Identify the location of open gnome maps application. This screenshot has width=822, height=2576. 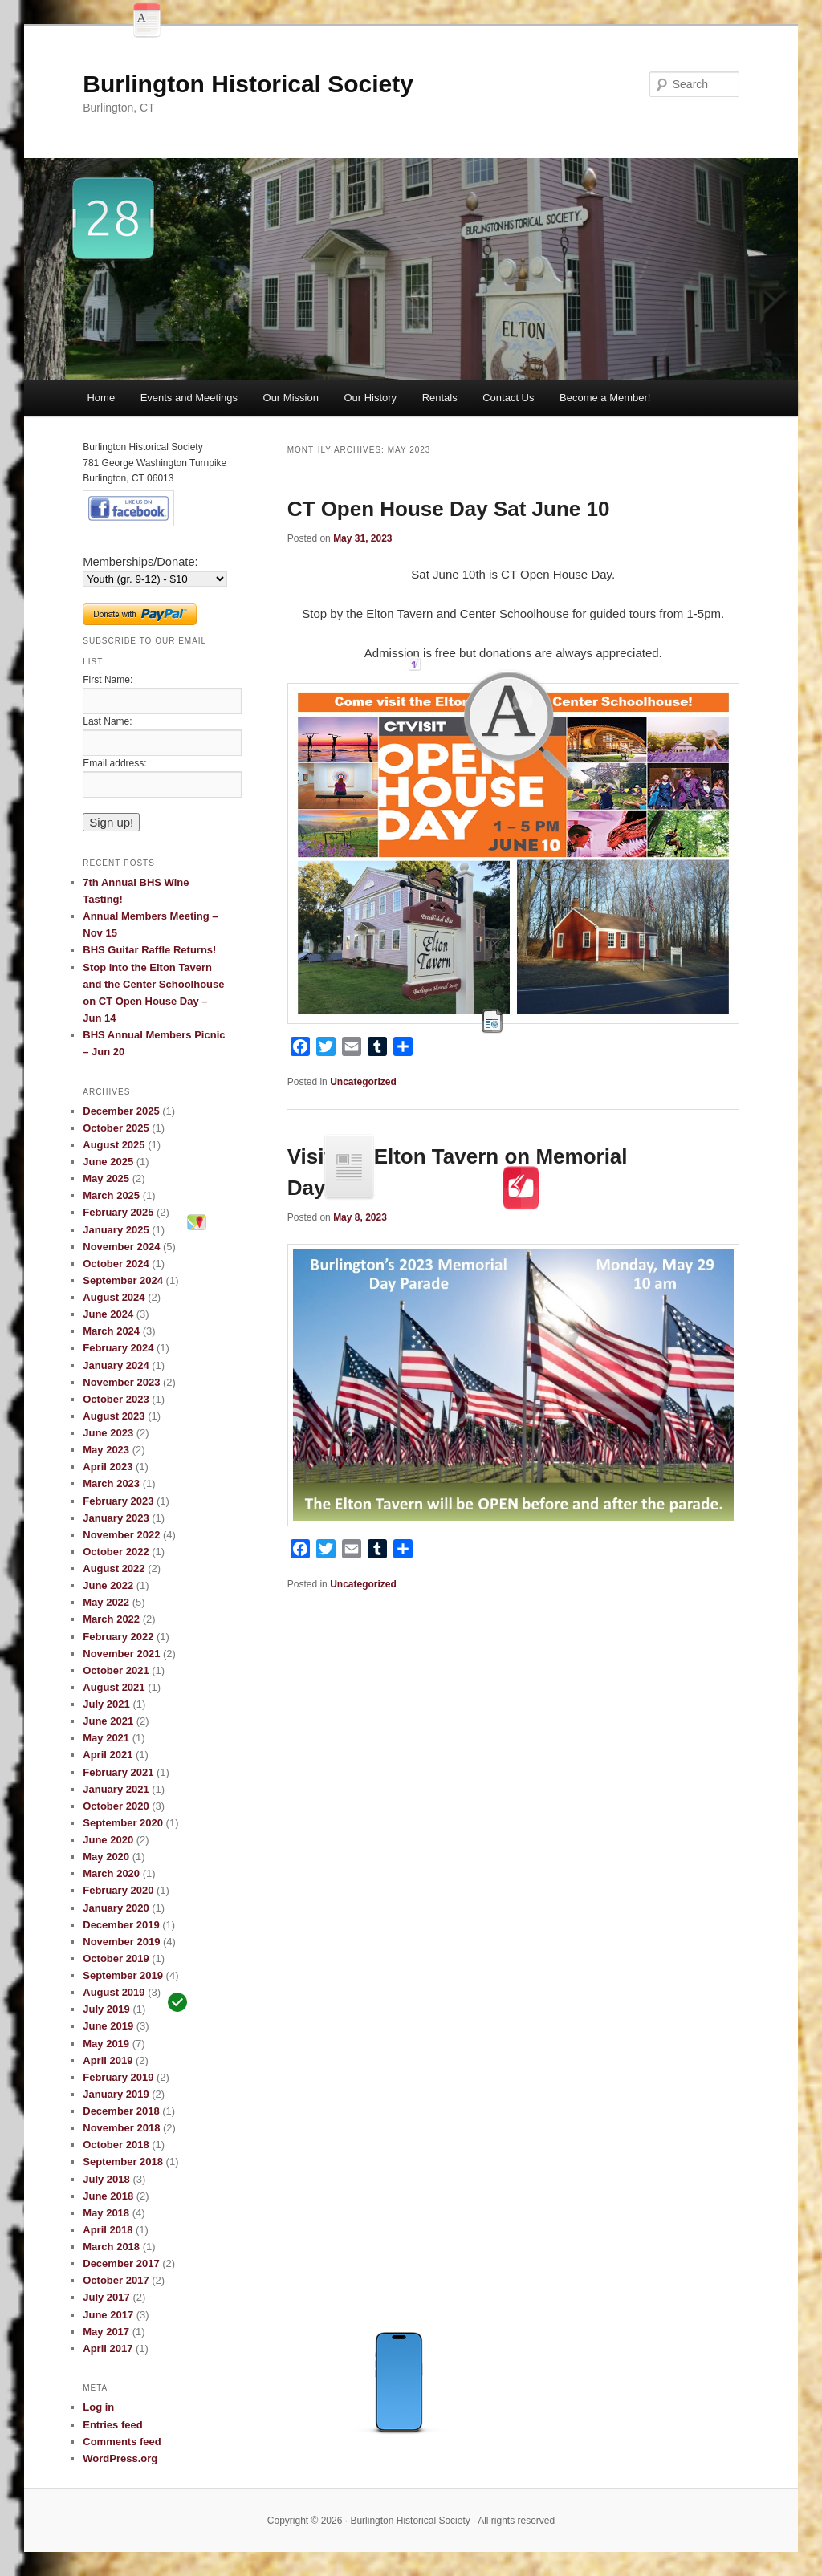
(197, 1222).